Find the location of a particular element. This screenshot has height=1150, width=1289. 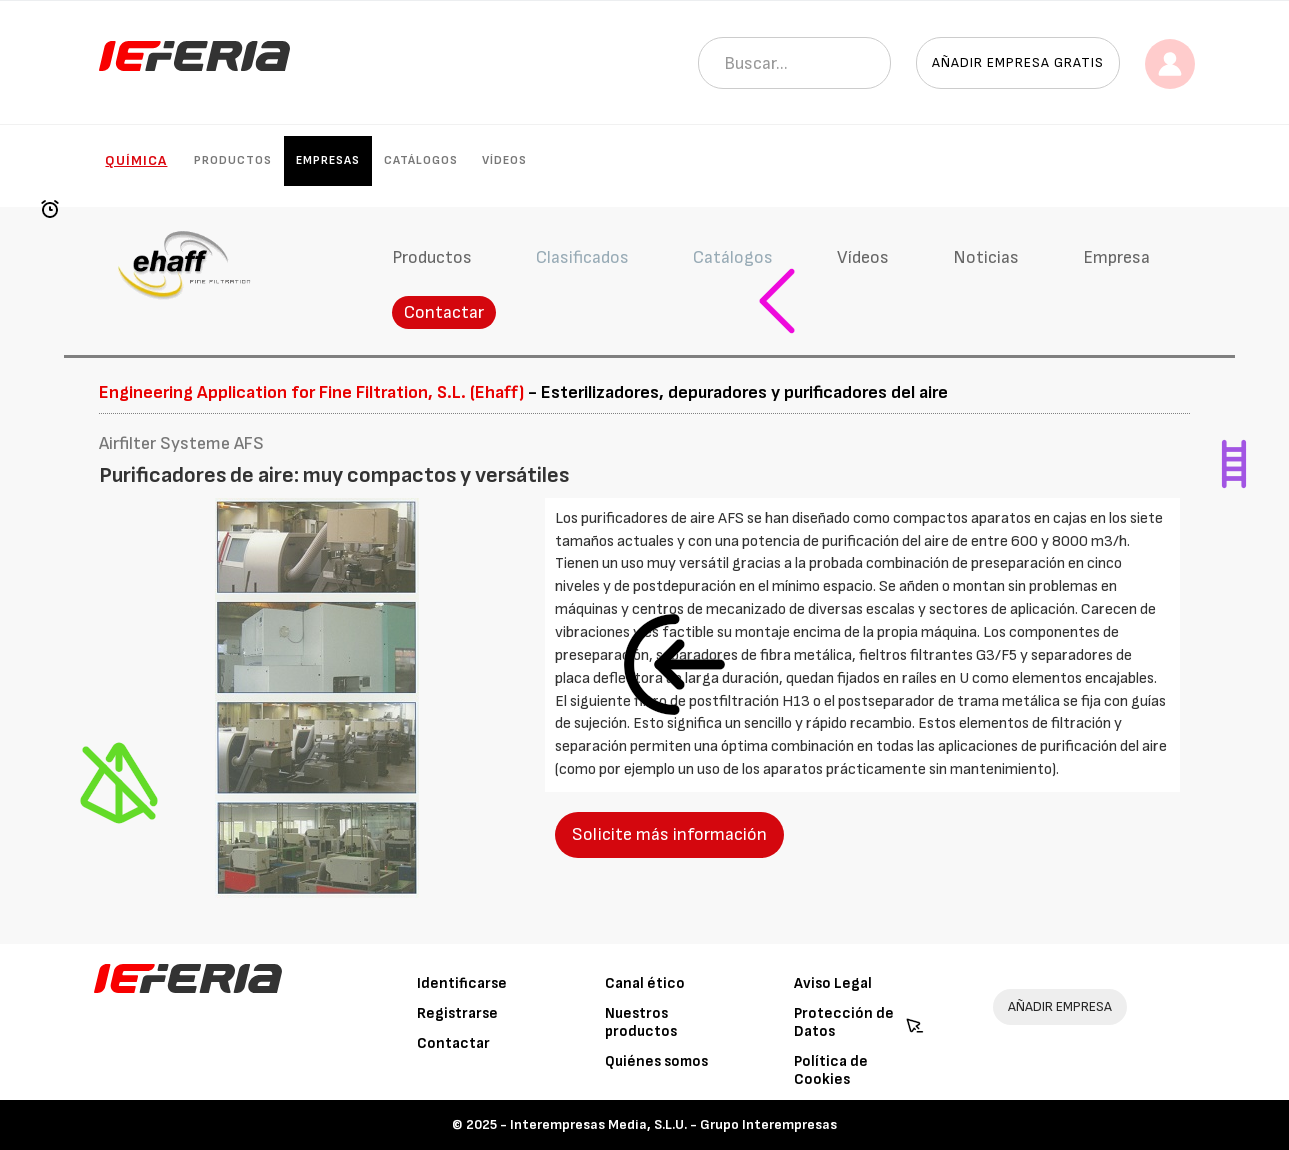

return to previous screen is located at coordinates (674, 664).